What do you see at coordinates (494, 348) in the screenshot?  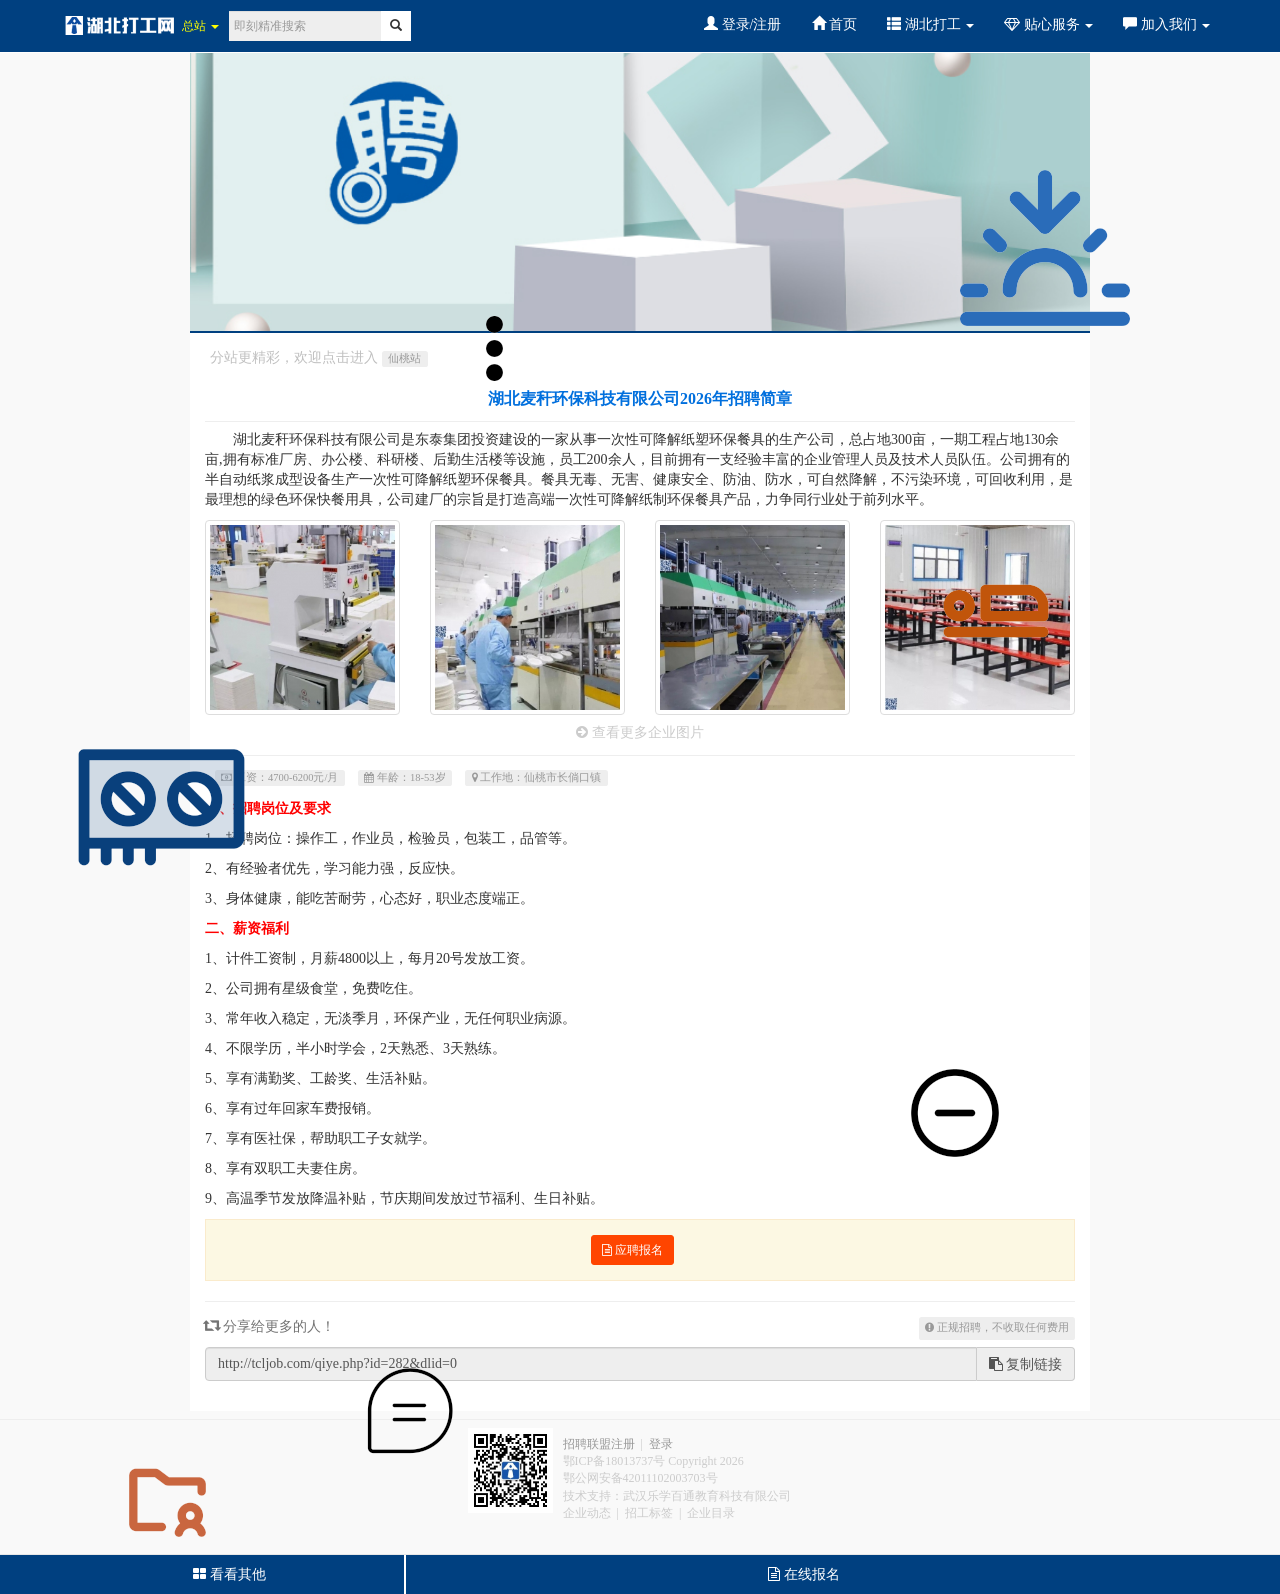 I see `open more options menu` at bounding box center [494, 348].